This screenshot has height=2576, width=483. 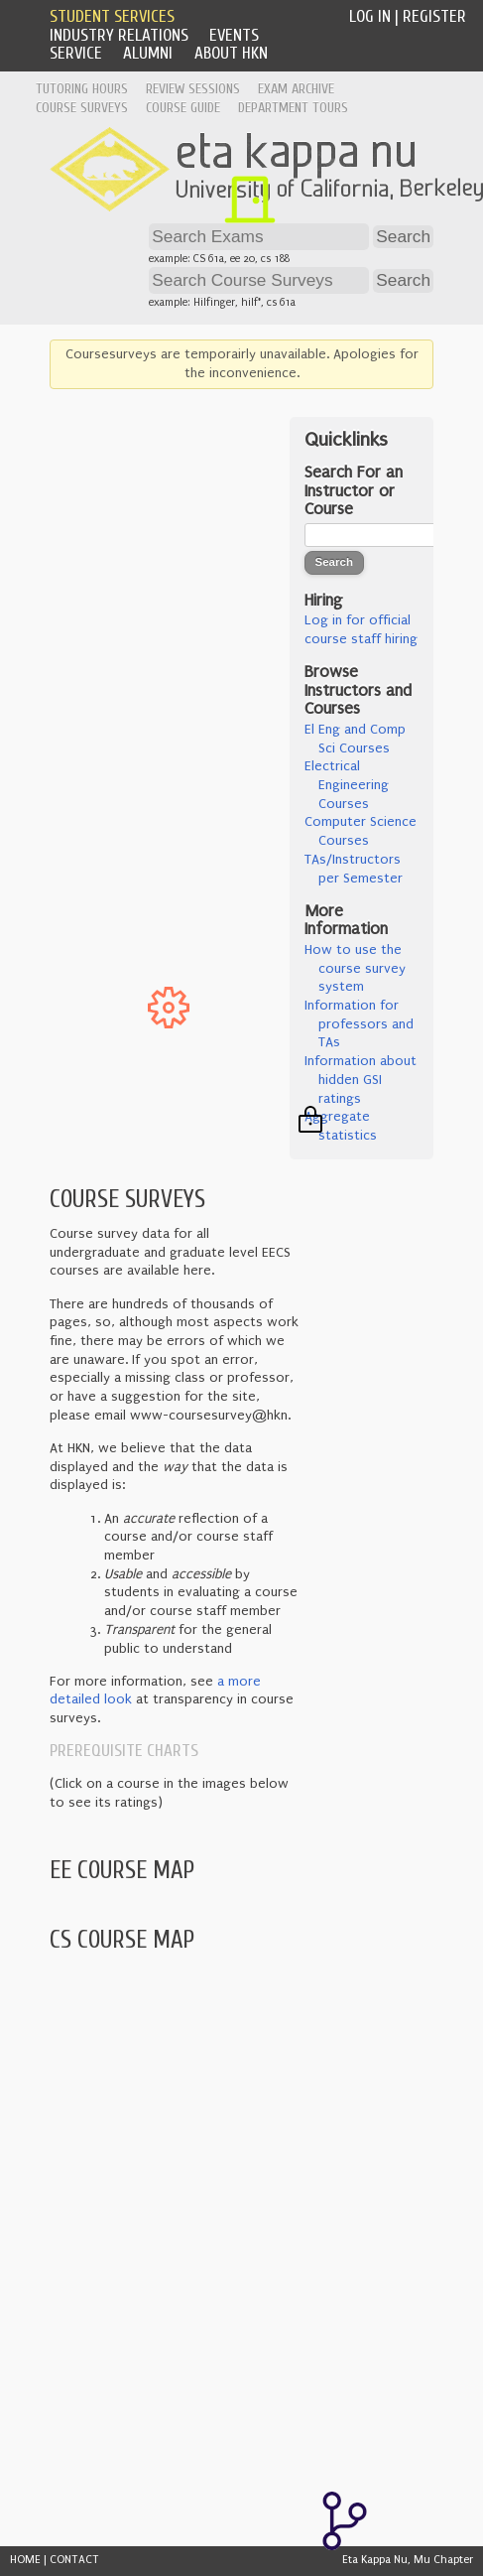 What do you see at coordinates (310, 1121) in the screenshot?
I see `lock or secure this item` at bounding box center [310, 1121].